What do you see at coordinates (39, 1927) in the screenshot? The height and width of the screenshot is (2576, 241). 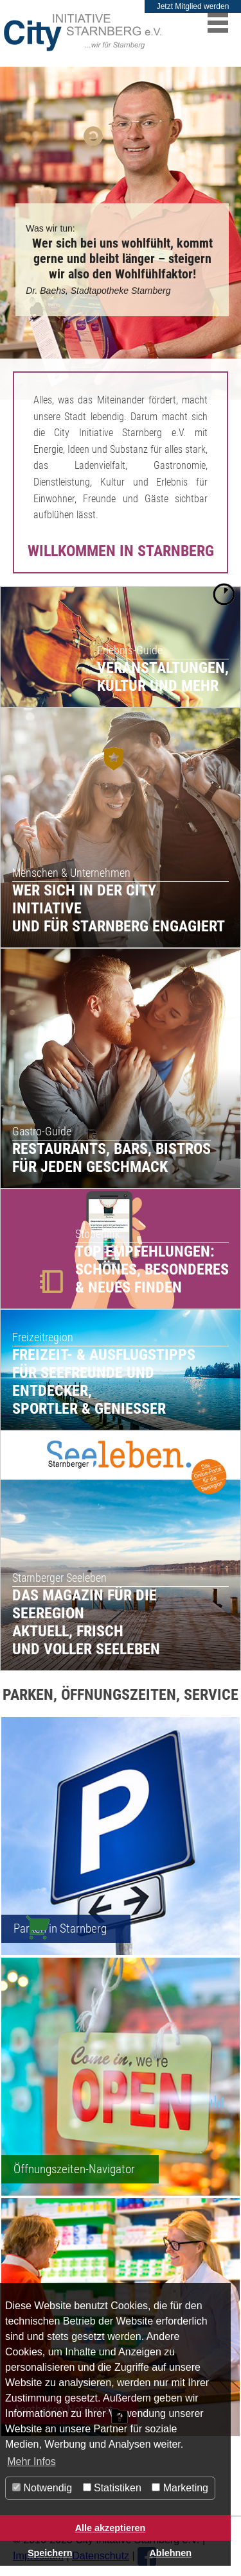 I see `view your shopping cart` at bounding box center [39, 1927].